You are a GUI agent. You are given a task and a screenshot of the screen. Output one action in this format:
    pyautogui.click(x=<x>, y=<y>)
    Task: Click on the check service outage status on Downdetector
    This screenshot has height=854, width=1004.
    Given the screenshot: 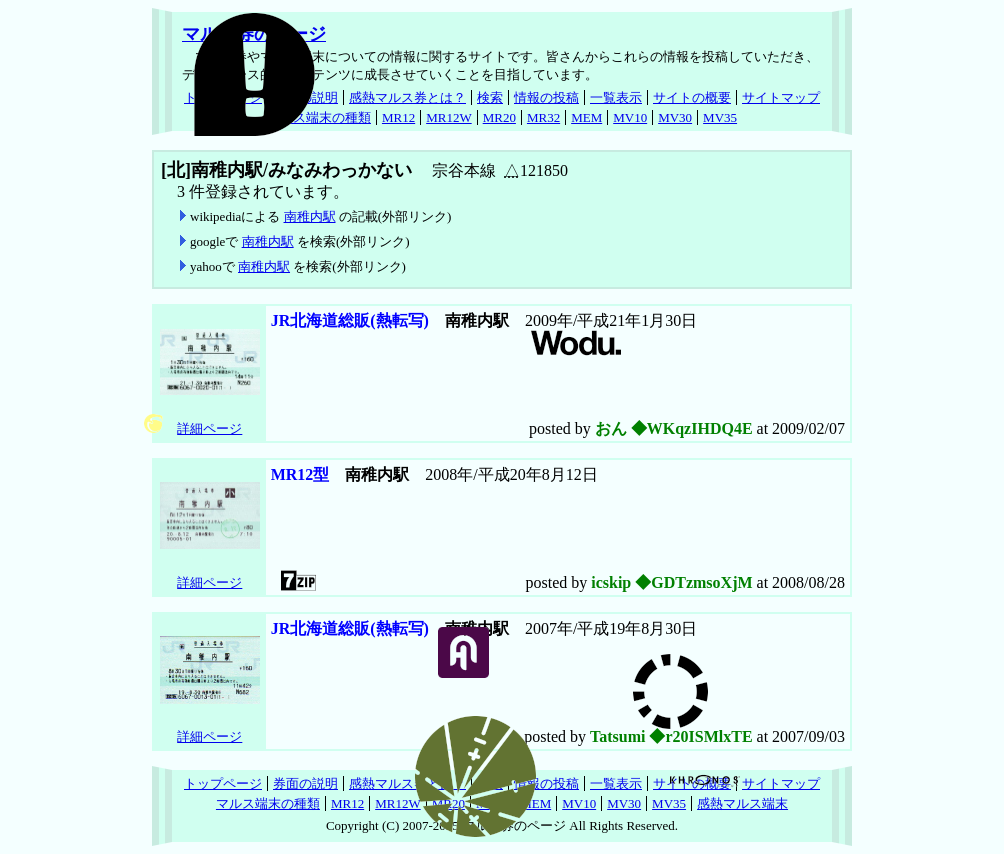 What is the action you would take?
    pyautogui.click(x=254, y=74)
    